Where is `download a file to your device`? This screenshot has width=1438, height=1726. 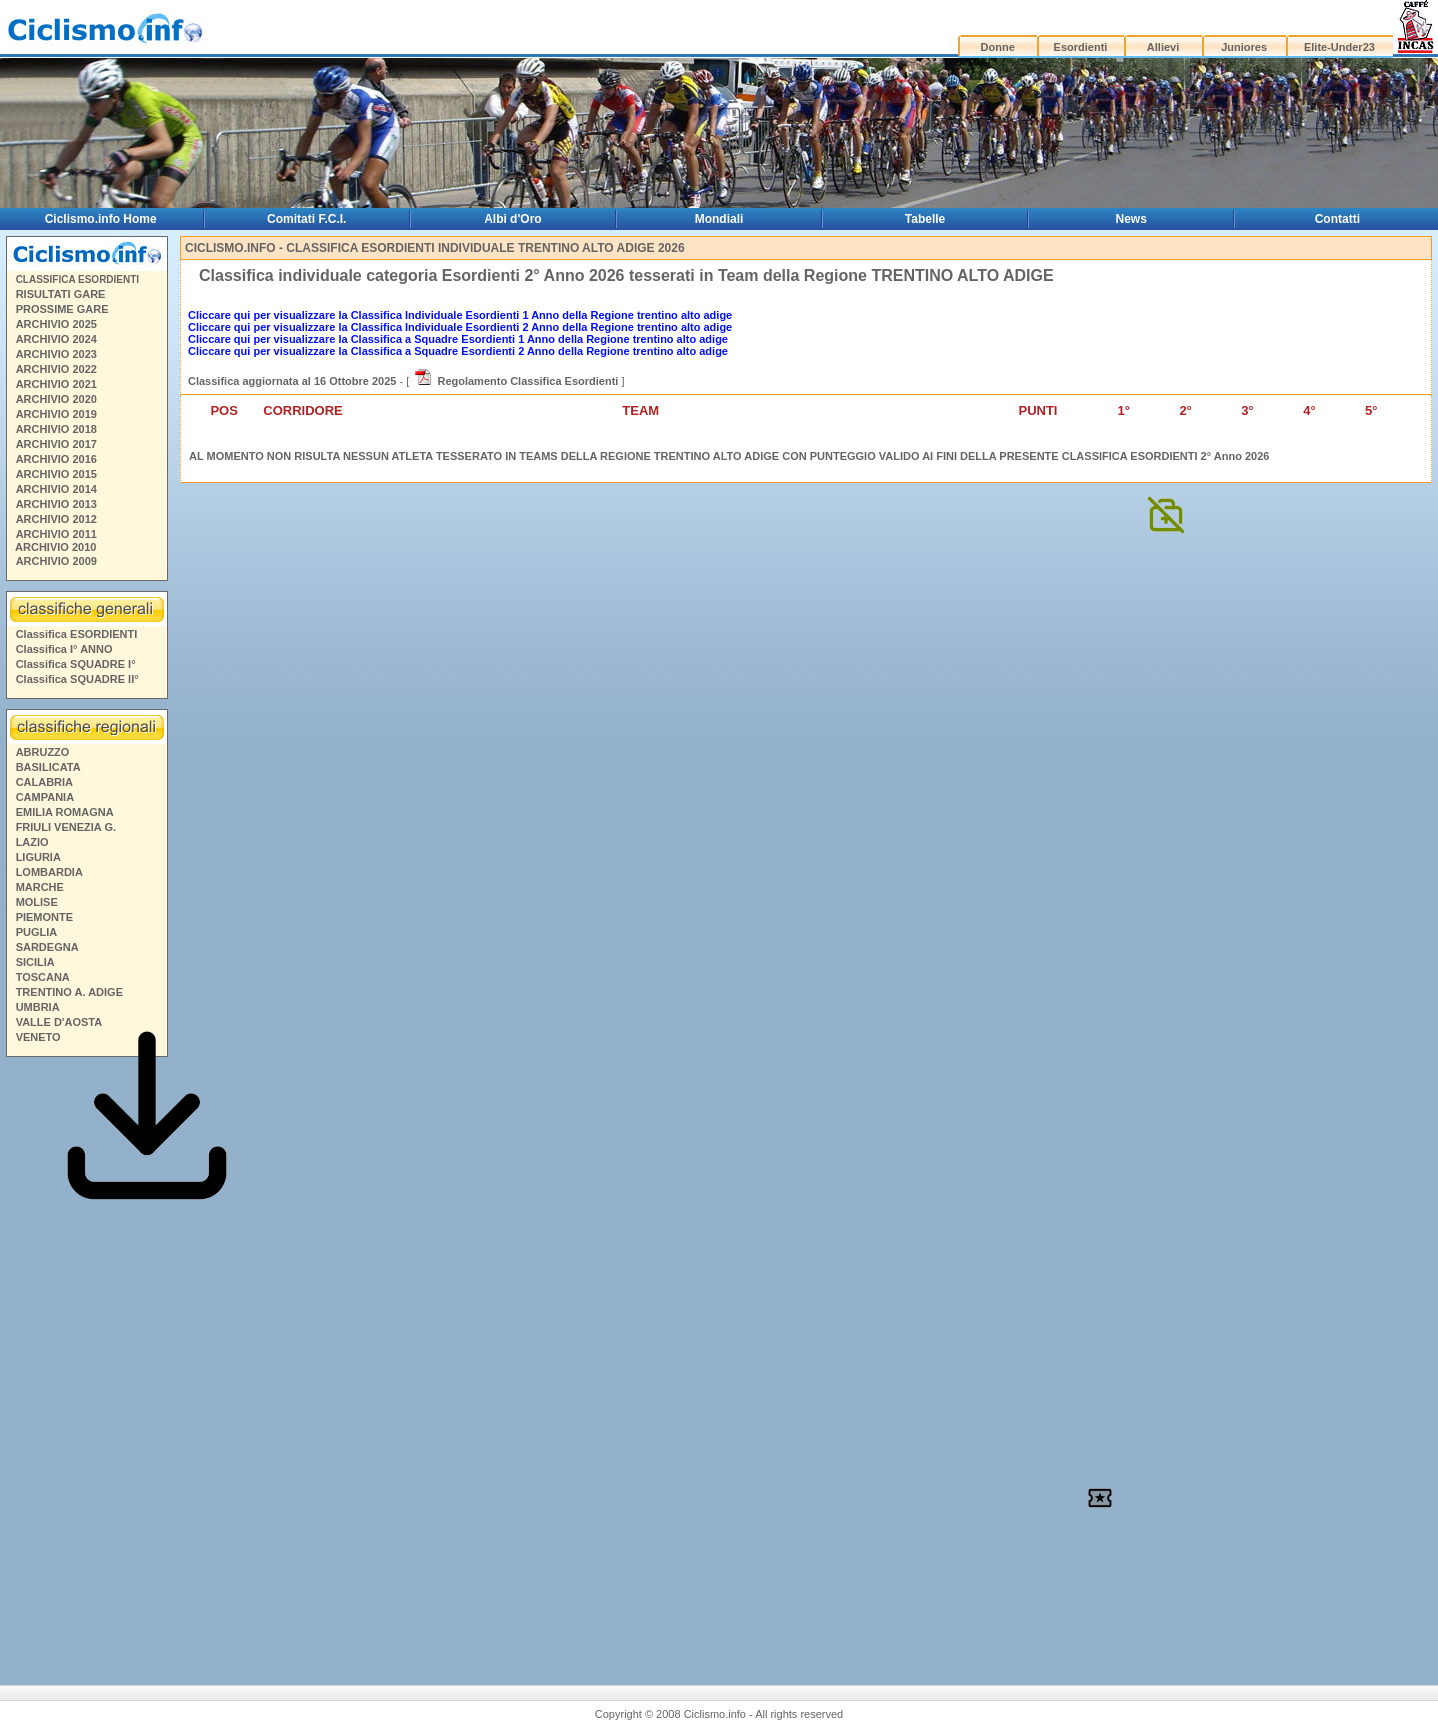 download a file to your device is located at coordinates (147, 1111).